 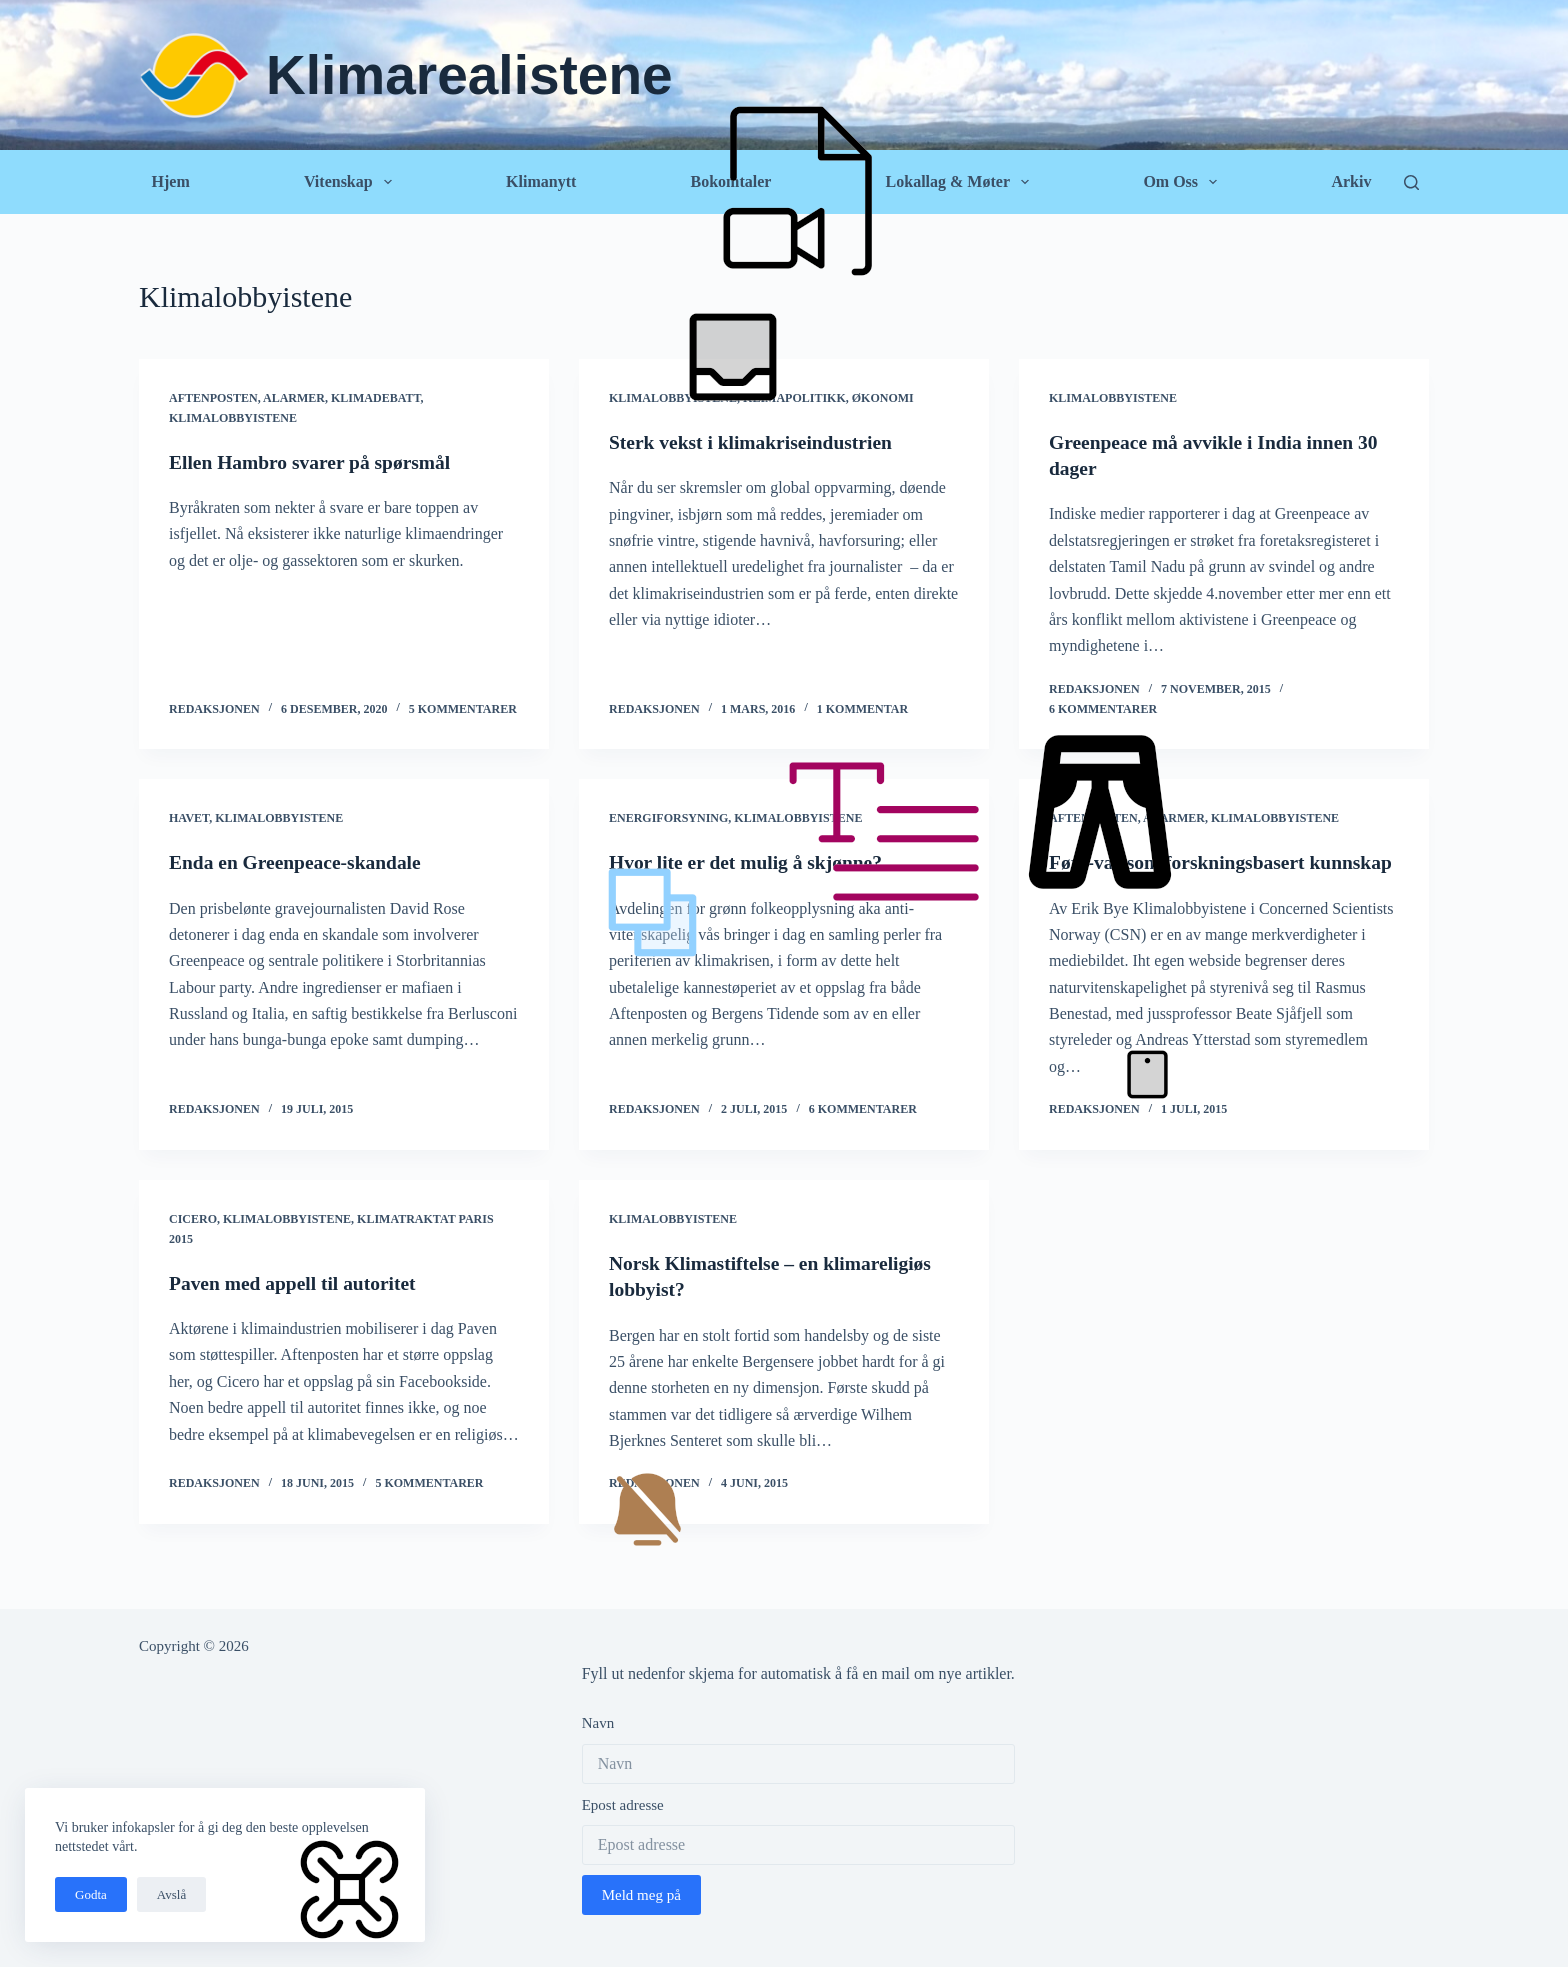 What do you see at coordinates (349, 1889) in the screenshot?
I see `access drone controls` at bounding box center [349, 1889].